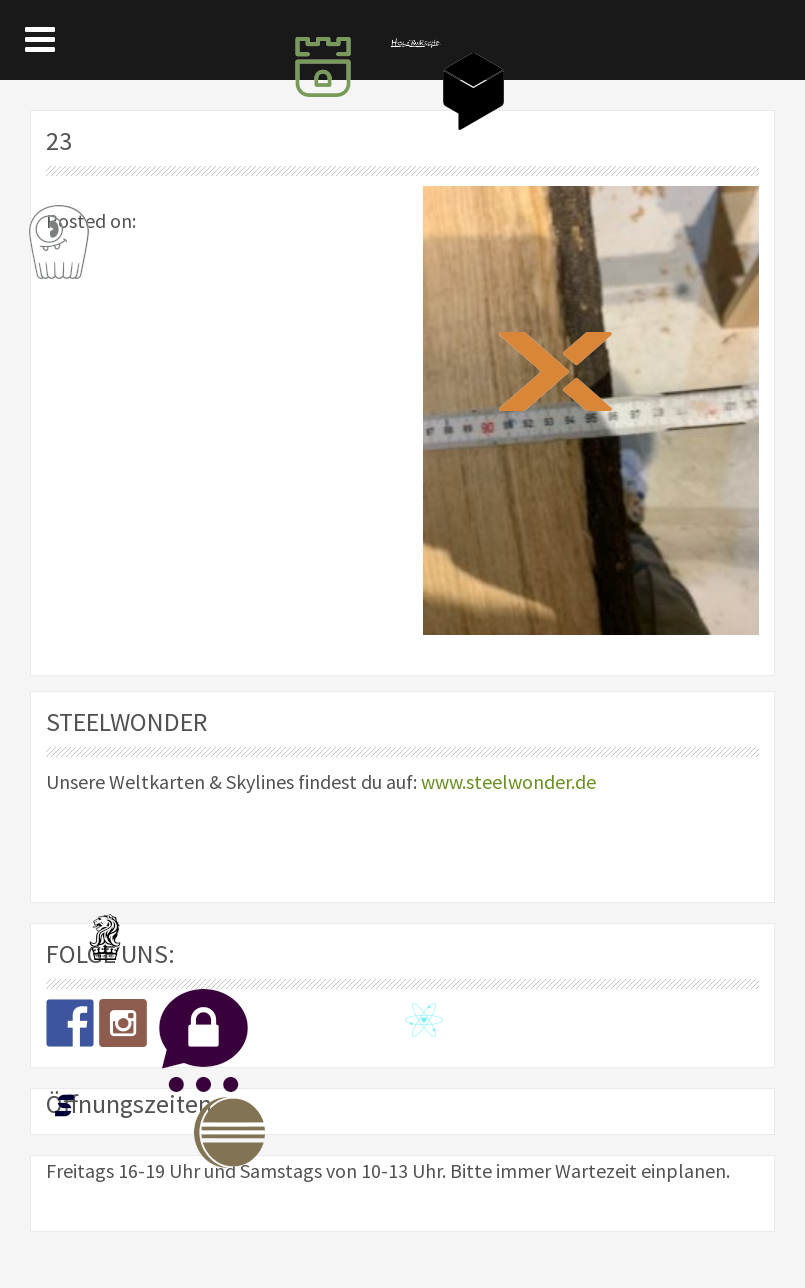 This screenshot has width=805, height=1288. What do you see at coordinates (555, 371) in the screenshot?
I see `nutanix company logo` at bounding box center [555, 371].